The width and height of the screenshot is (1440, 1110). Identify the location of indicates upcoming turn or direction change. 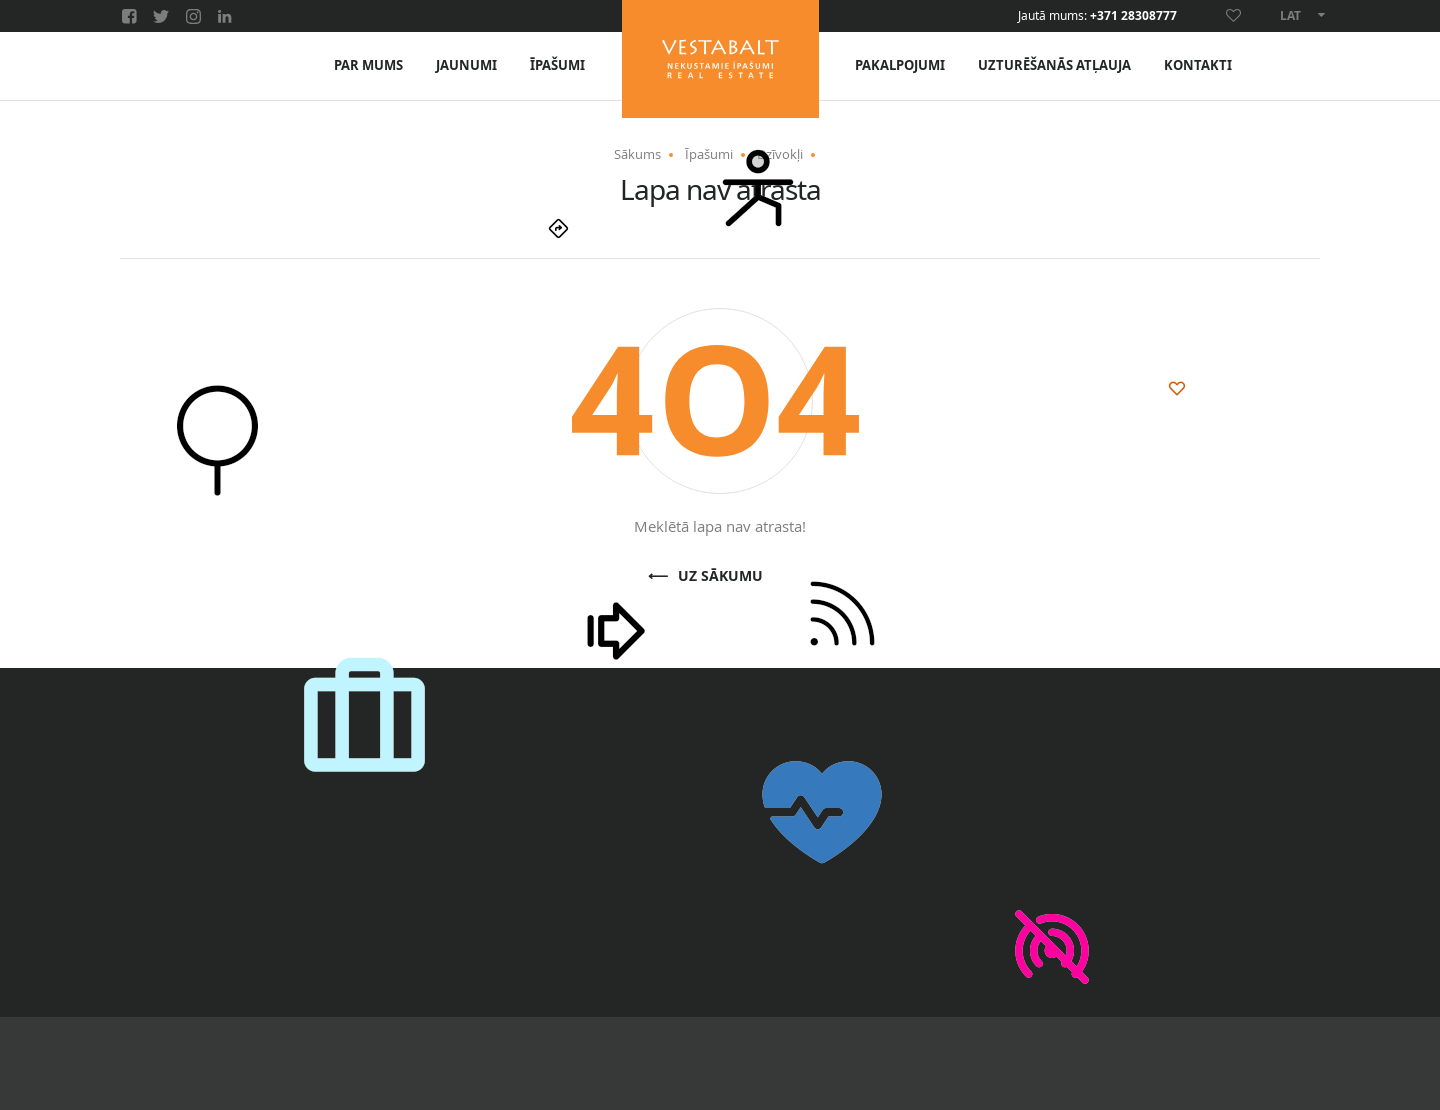
(558, 228).